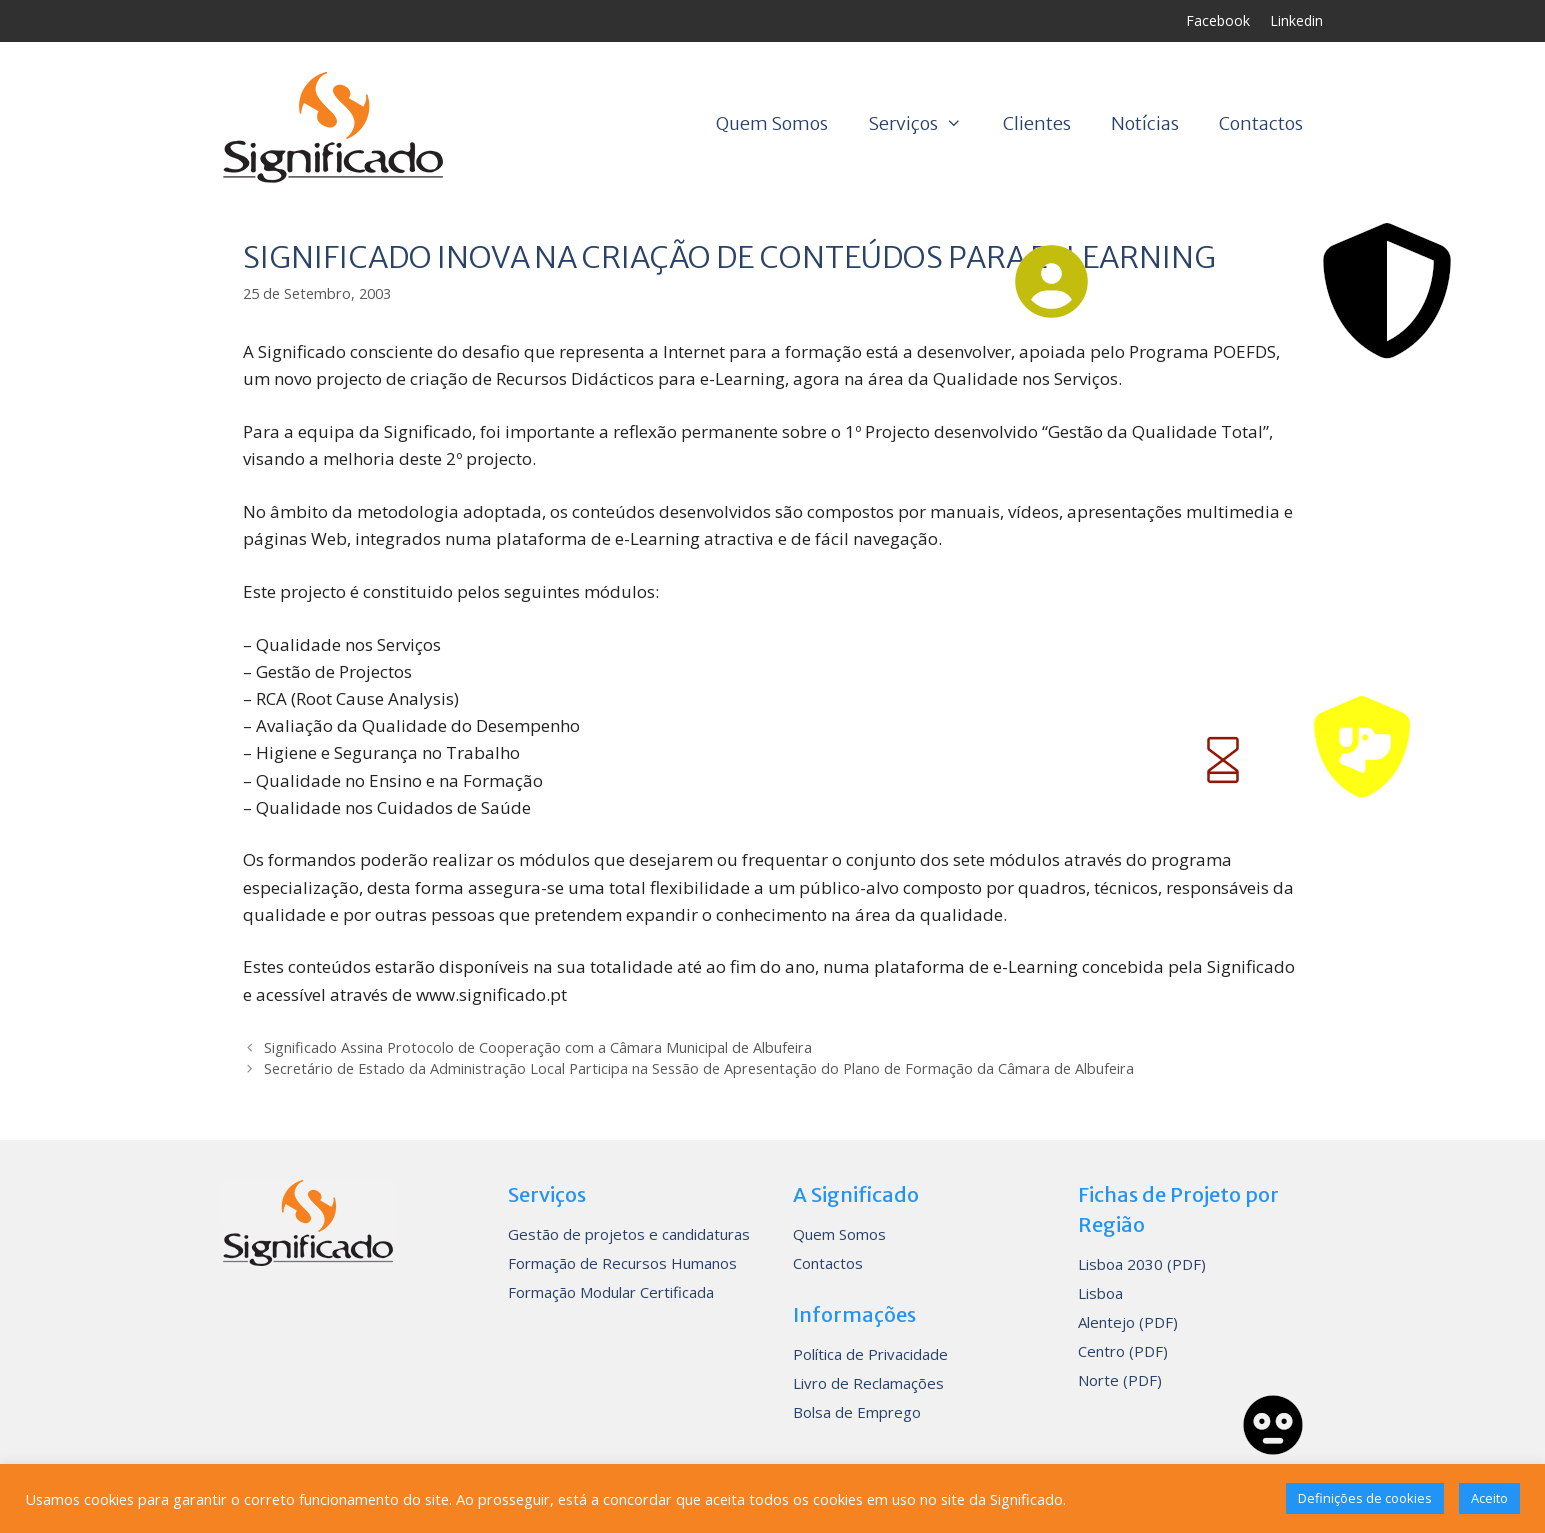  Describe the element at coordinates (1223, 760) in the screenshot. I see `indicates time is running low` at that location.